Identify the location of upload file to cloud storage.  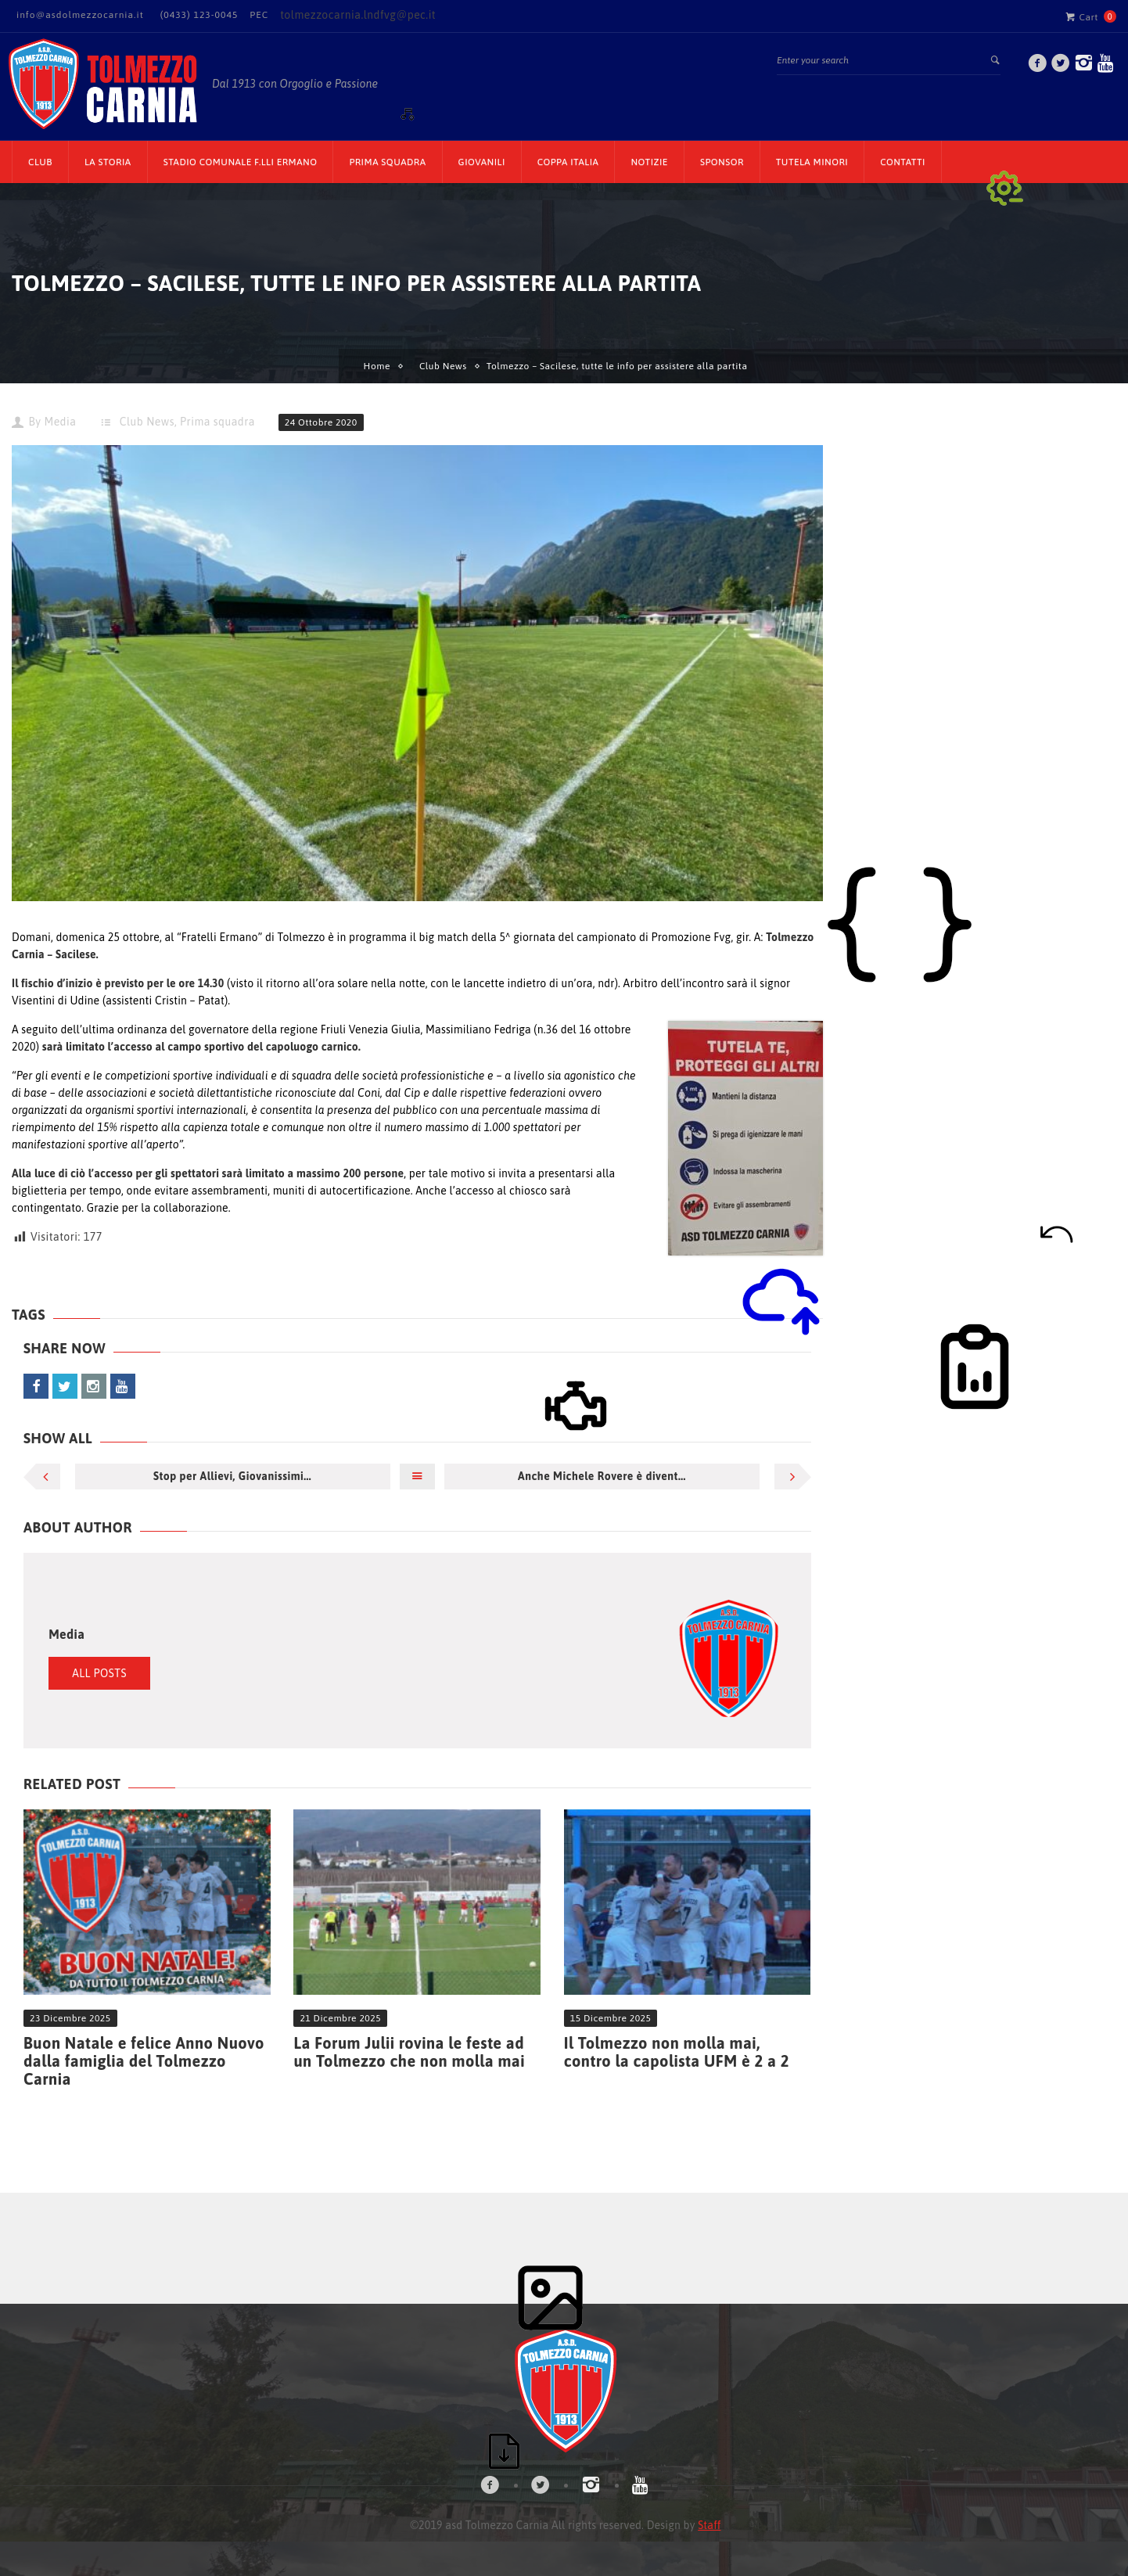
(781, 1296).